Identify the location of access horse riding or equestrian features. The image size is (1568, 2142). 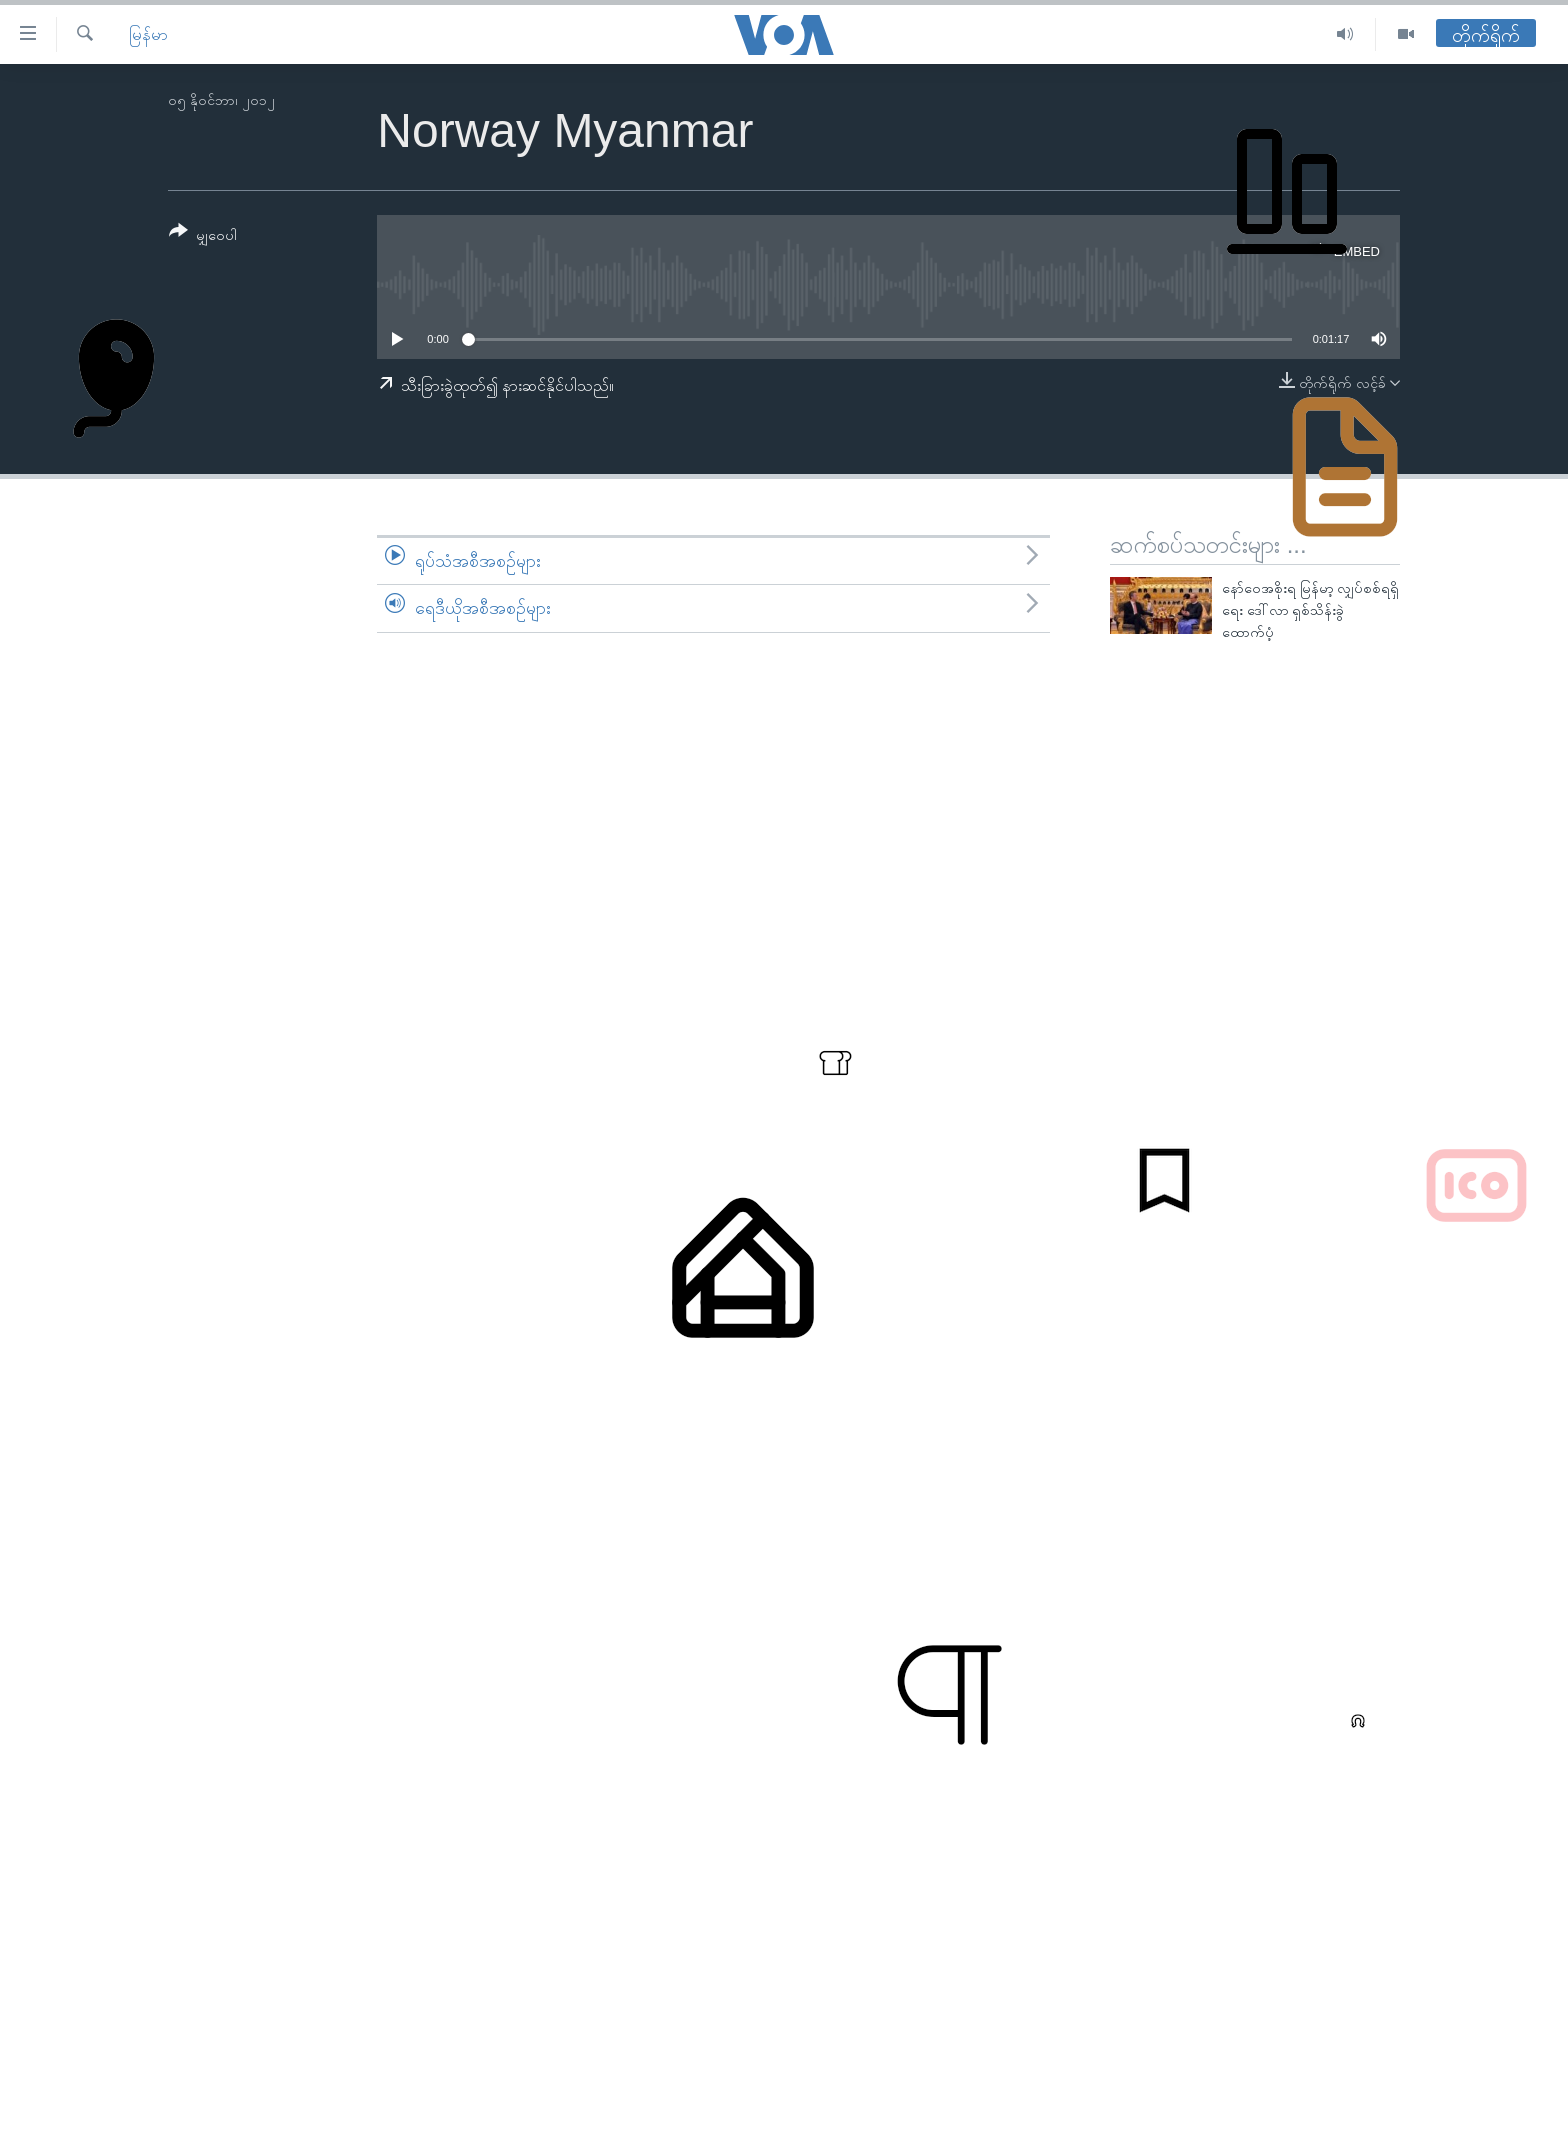
(1358, 1721).